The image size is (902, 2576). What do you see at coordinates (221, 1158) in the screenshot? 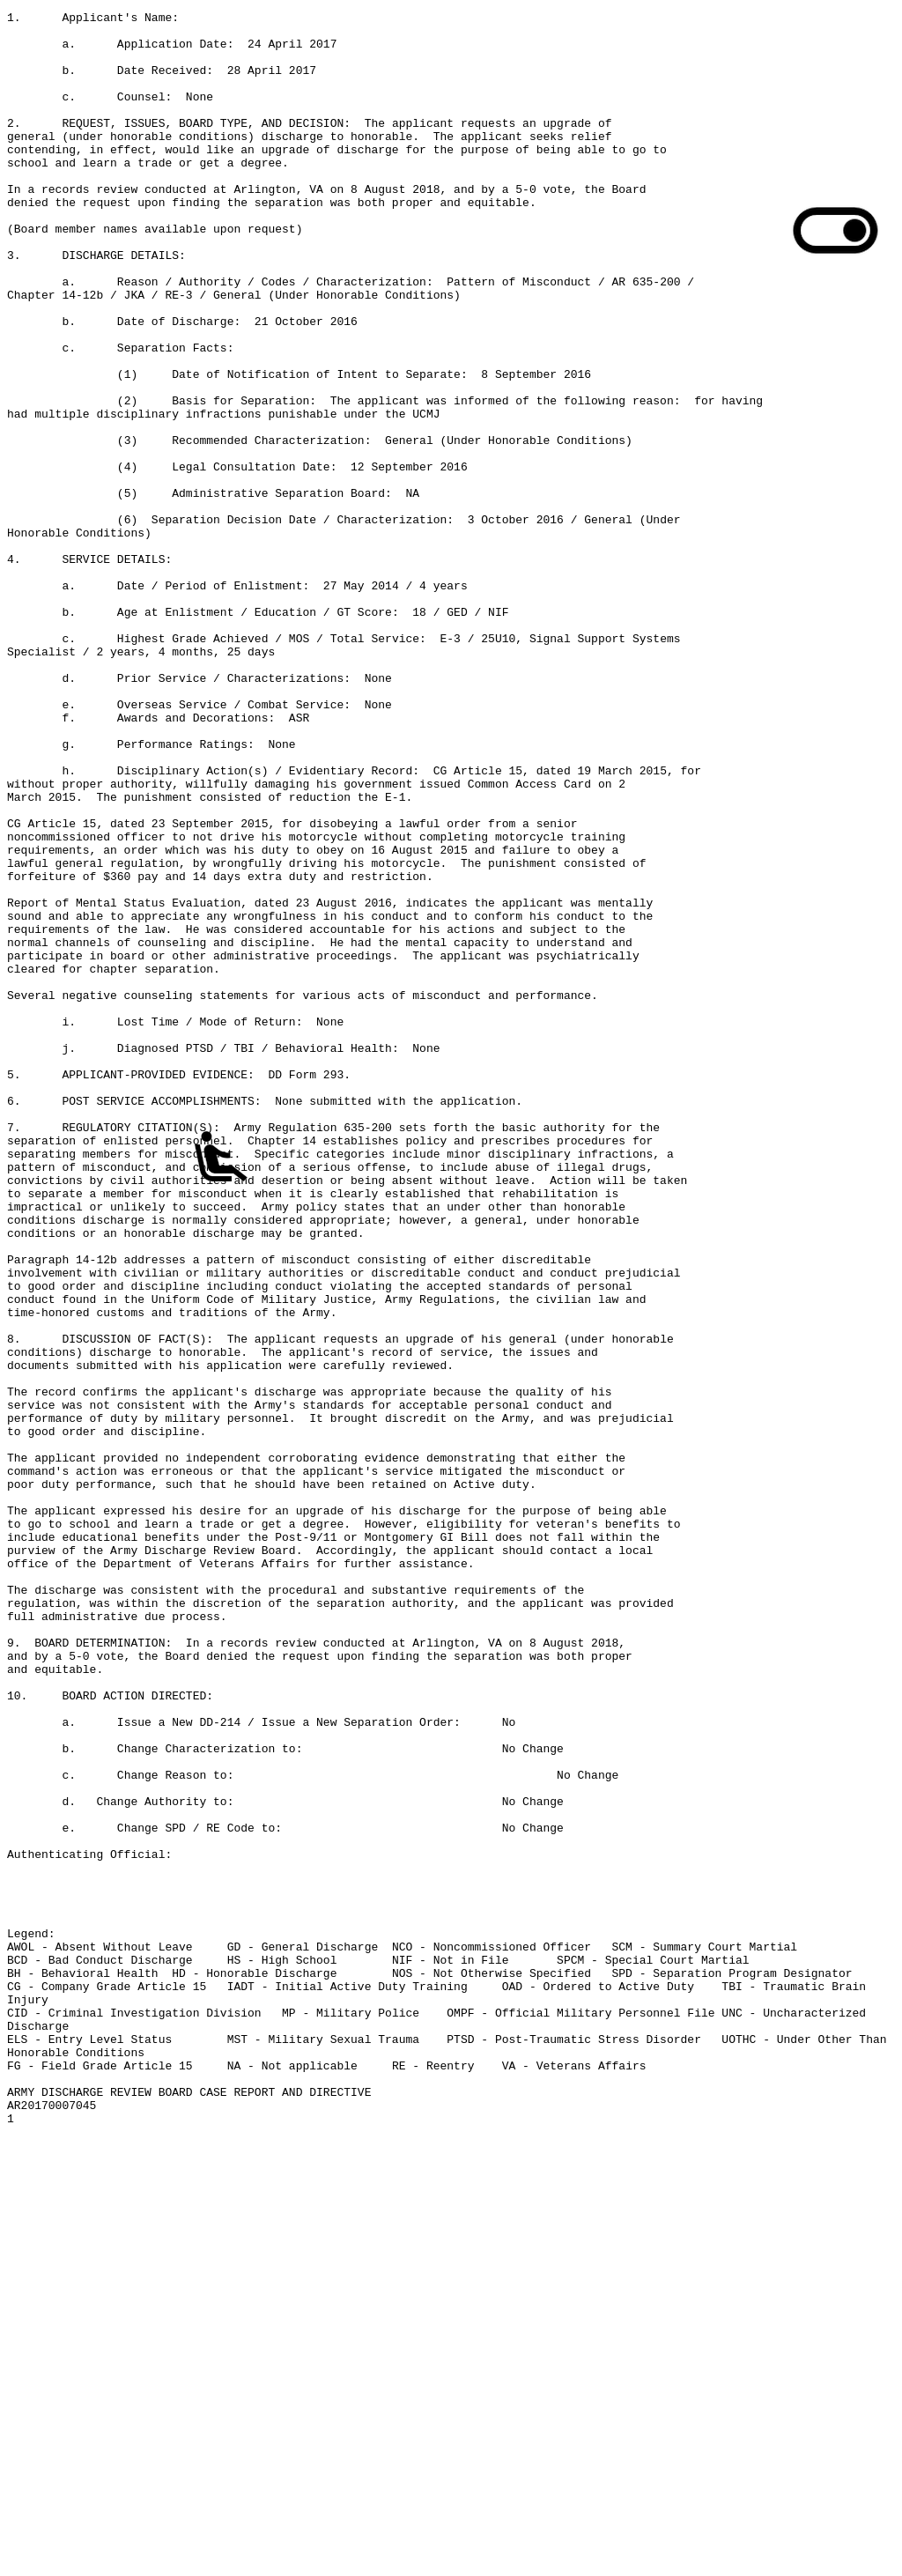
I see `select extra legroom seating option` at bounding box center [221, 1158].